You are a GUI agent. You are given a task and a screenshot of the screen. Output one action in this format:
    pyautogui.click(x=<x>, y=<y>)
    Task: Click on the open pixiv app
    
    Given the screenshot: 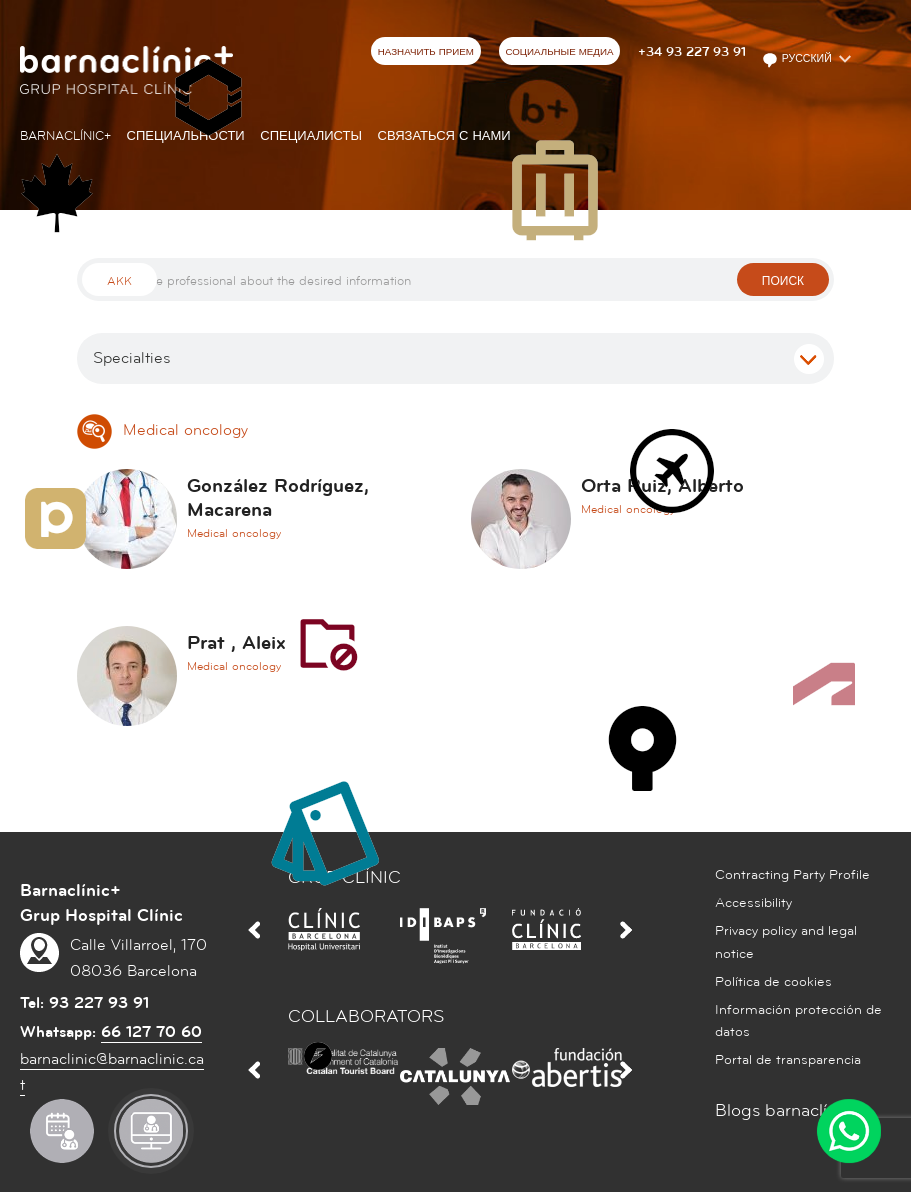 What is the action you would take?
    pyautogui.click(x=55, y=518)
    